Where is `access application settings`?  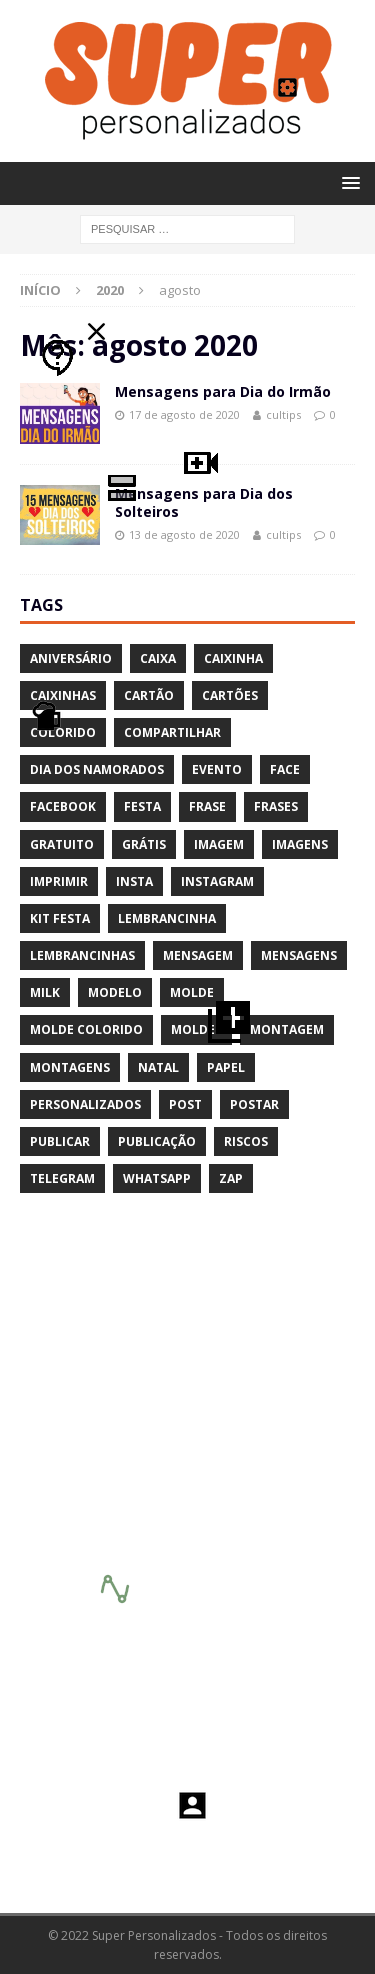 access application settings is located at coordinates (287, 87).